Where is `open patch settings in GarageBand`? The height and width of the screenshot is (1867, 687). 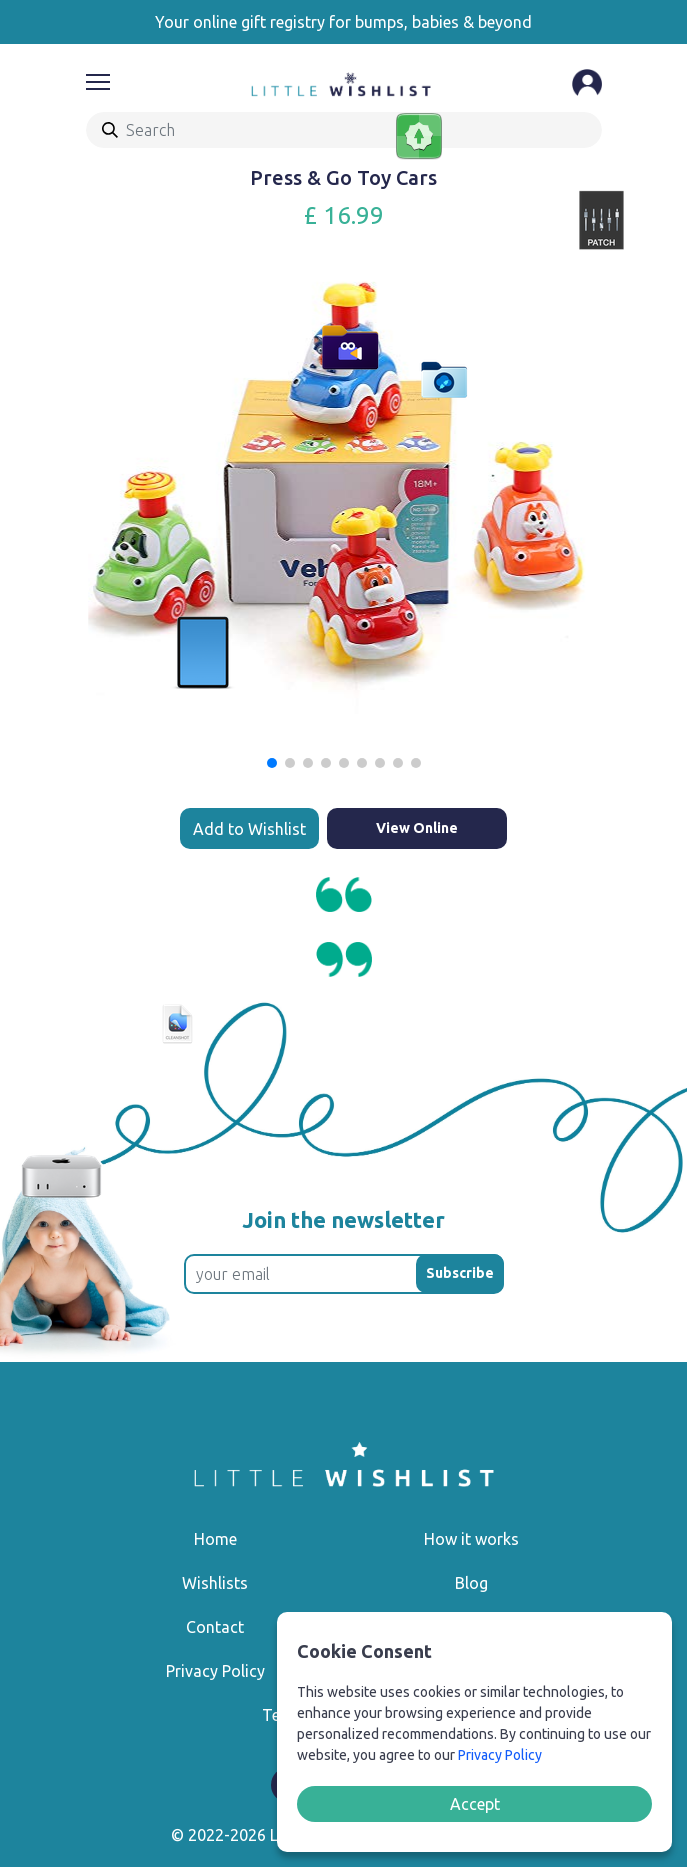
open patch settings in GarageBand is located at coordinates (601, 221).